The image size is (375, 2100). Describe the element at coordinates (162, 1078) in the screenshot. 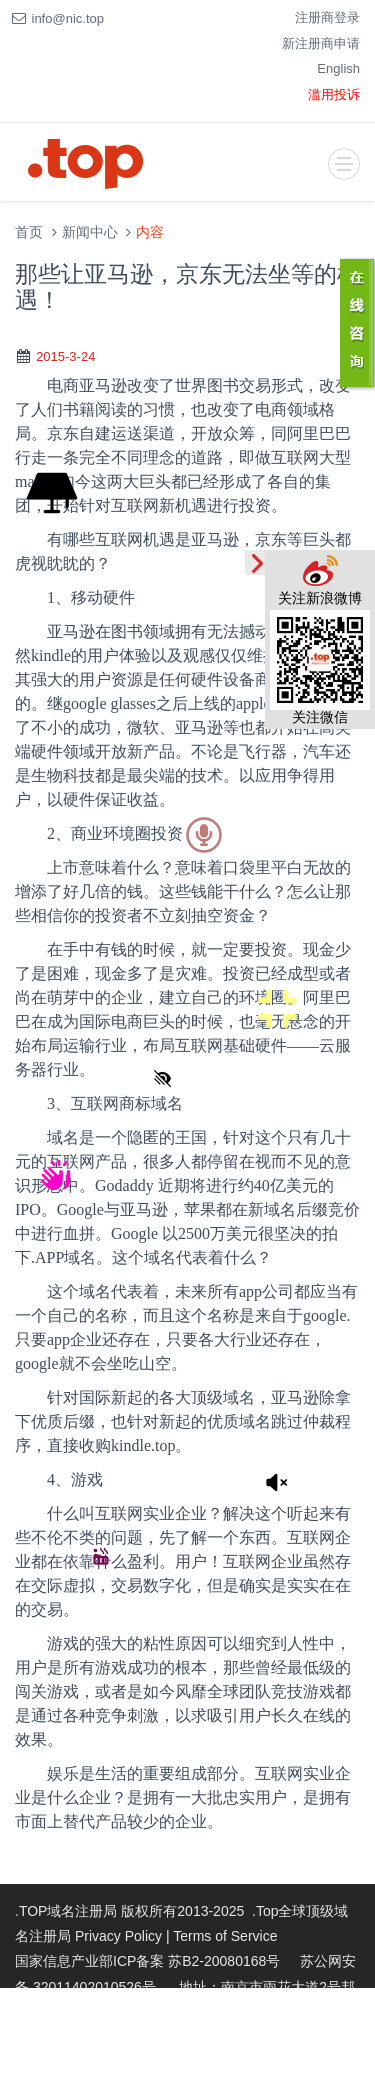

I see `indicates low vision or visual impairment accessibility mode` at that location.